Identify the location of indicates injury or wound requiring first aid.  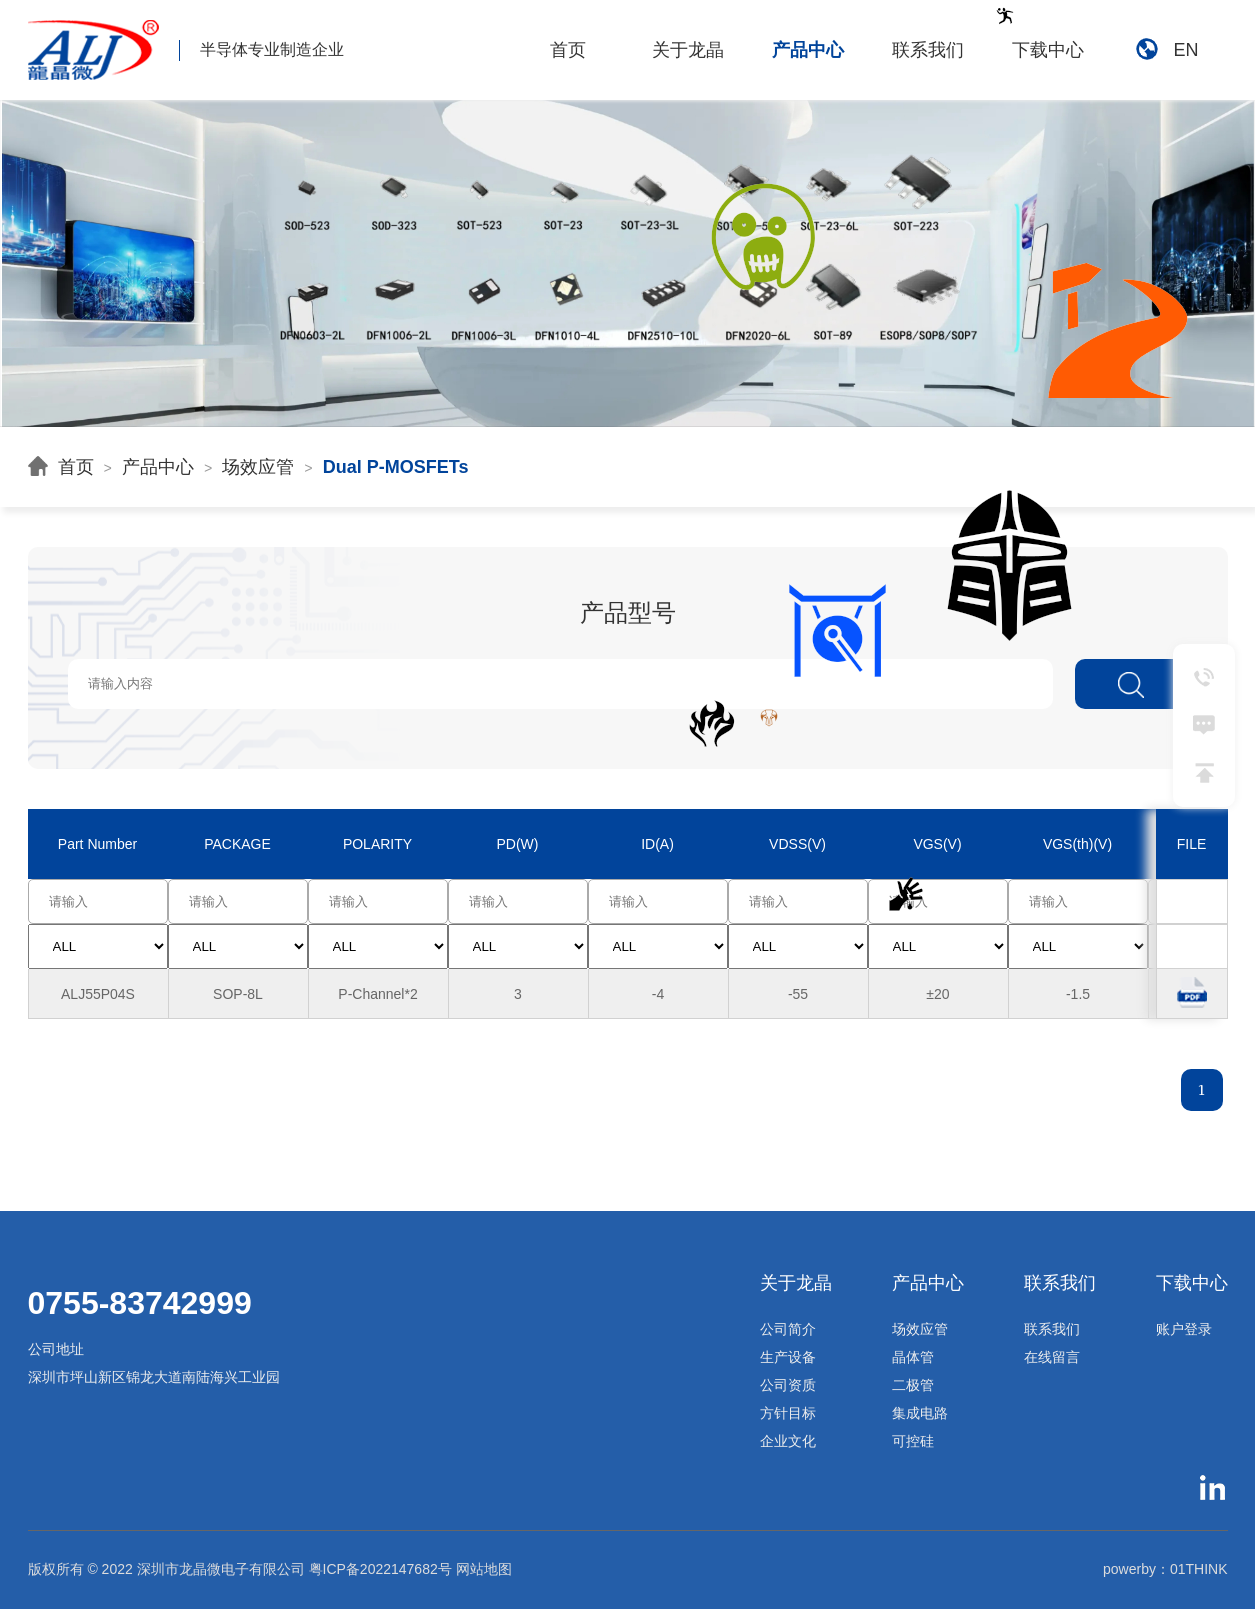
(906, 894).